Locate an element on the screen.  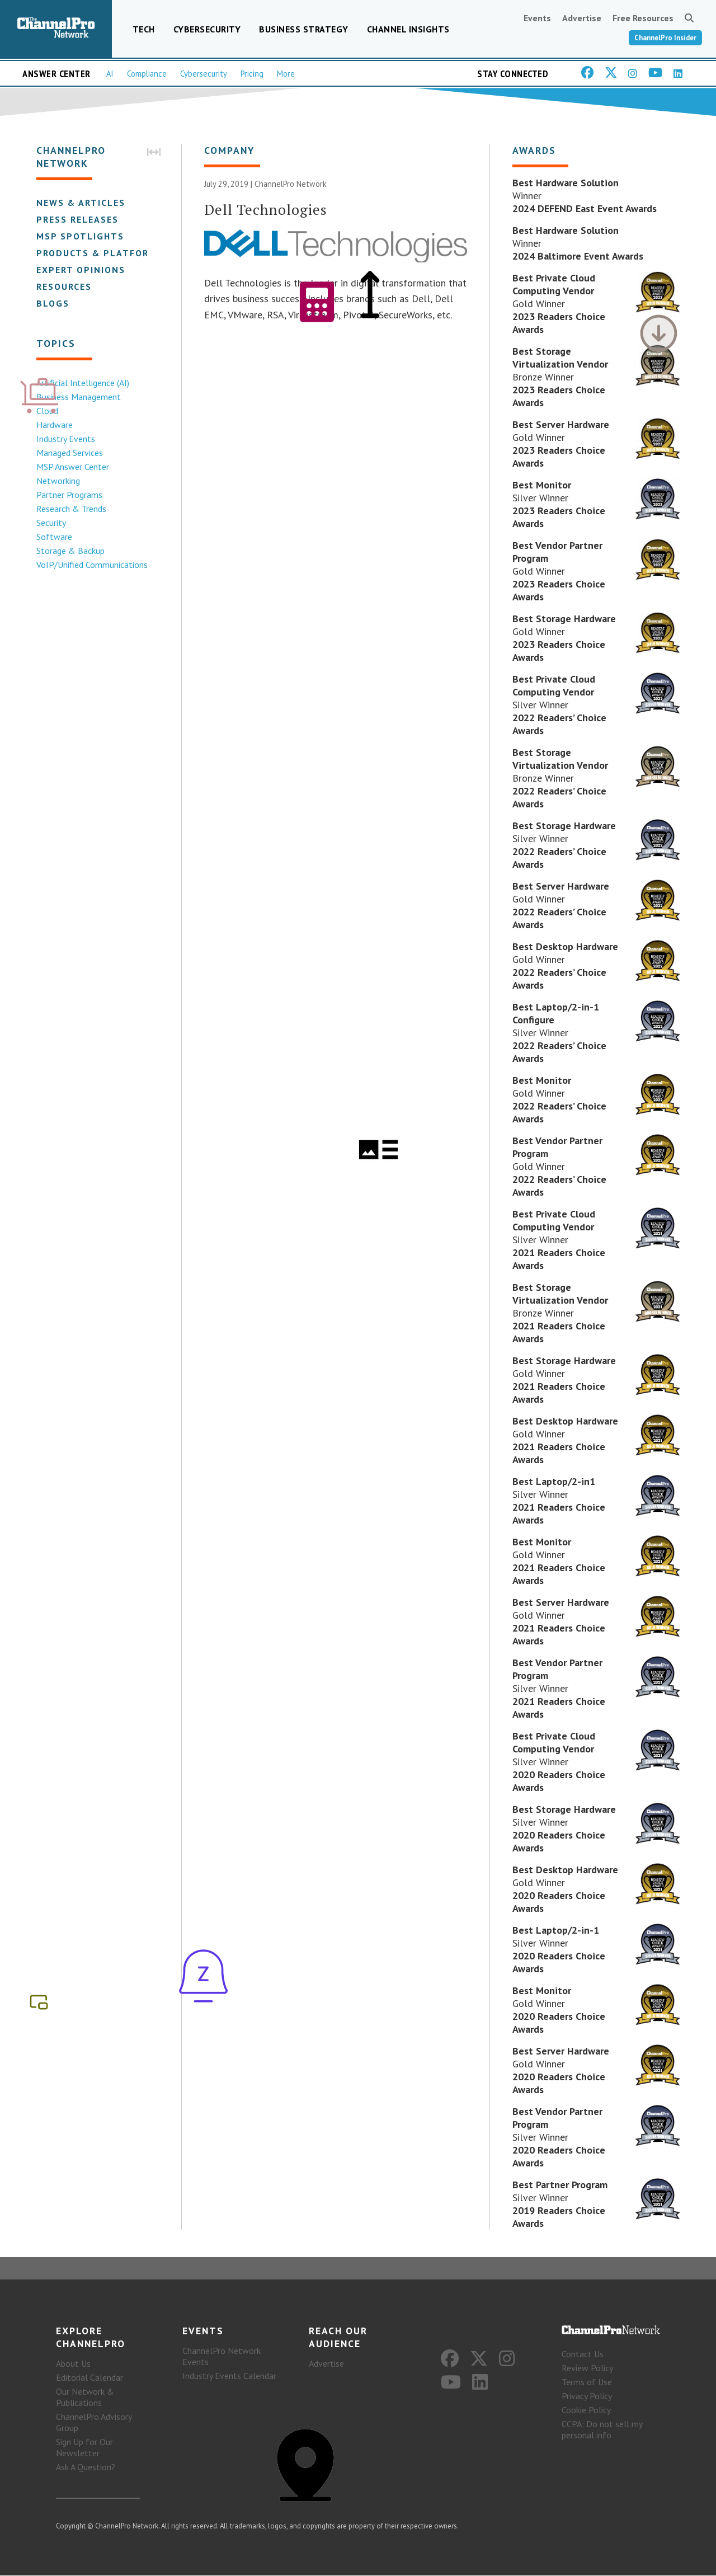
open the calculator app is located at coordinates (317, 302).